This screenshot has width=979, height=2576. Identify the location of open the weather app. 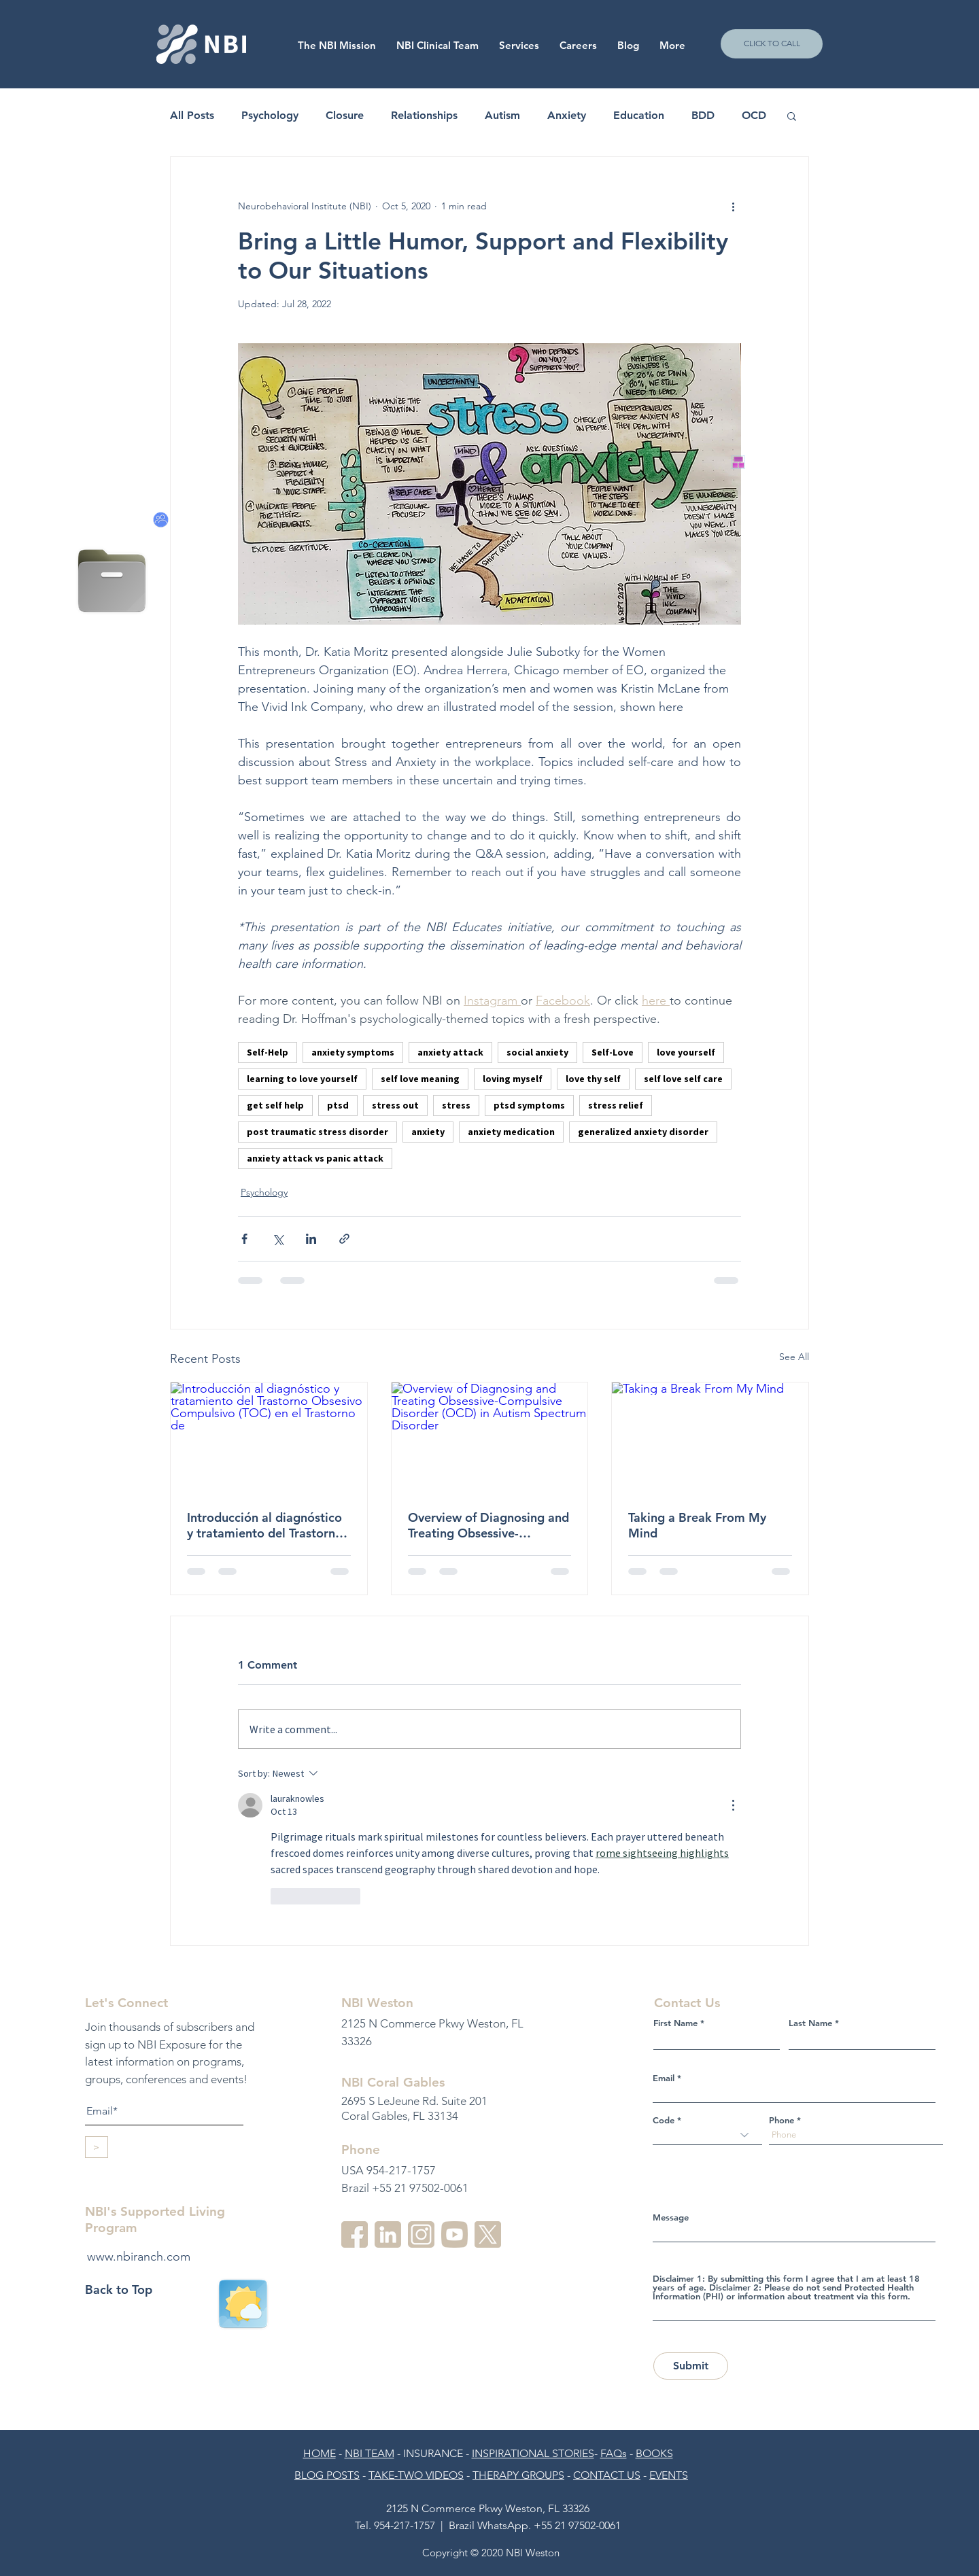
(243, 2303).